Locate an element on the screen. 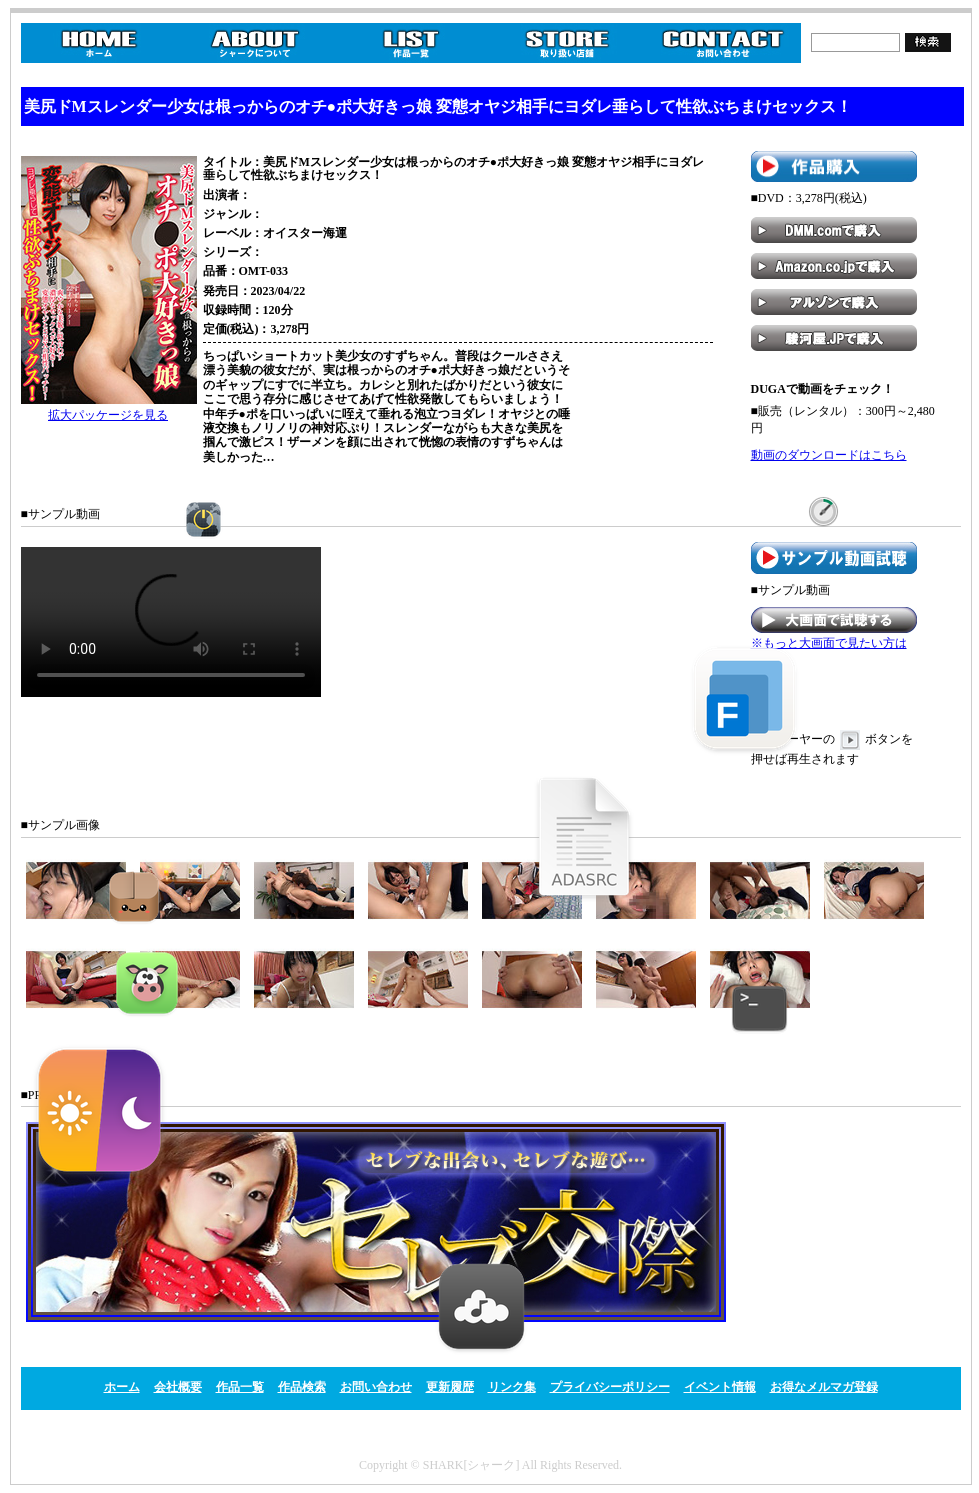 This screenshot has width=979, height=1493. ada source code file is located at coordinates (584, 839).